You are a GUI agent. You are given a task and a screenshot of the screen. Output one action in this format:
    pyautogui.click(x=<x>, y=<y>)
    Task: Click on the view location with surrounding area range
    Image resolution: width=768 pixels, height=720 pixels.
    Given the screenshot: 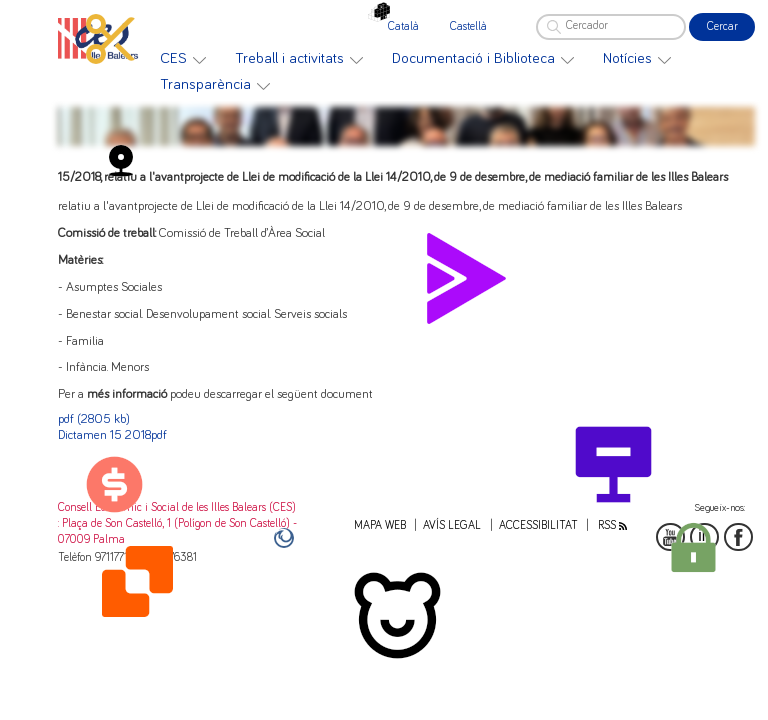 What is the action you would take?
    pyautogui.click(x=121, y=160)
    